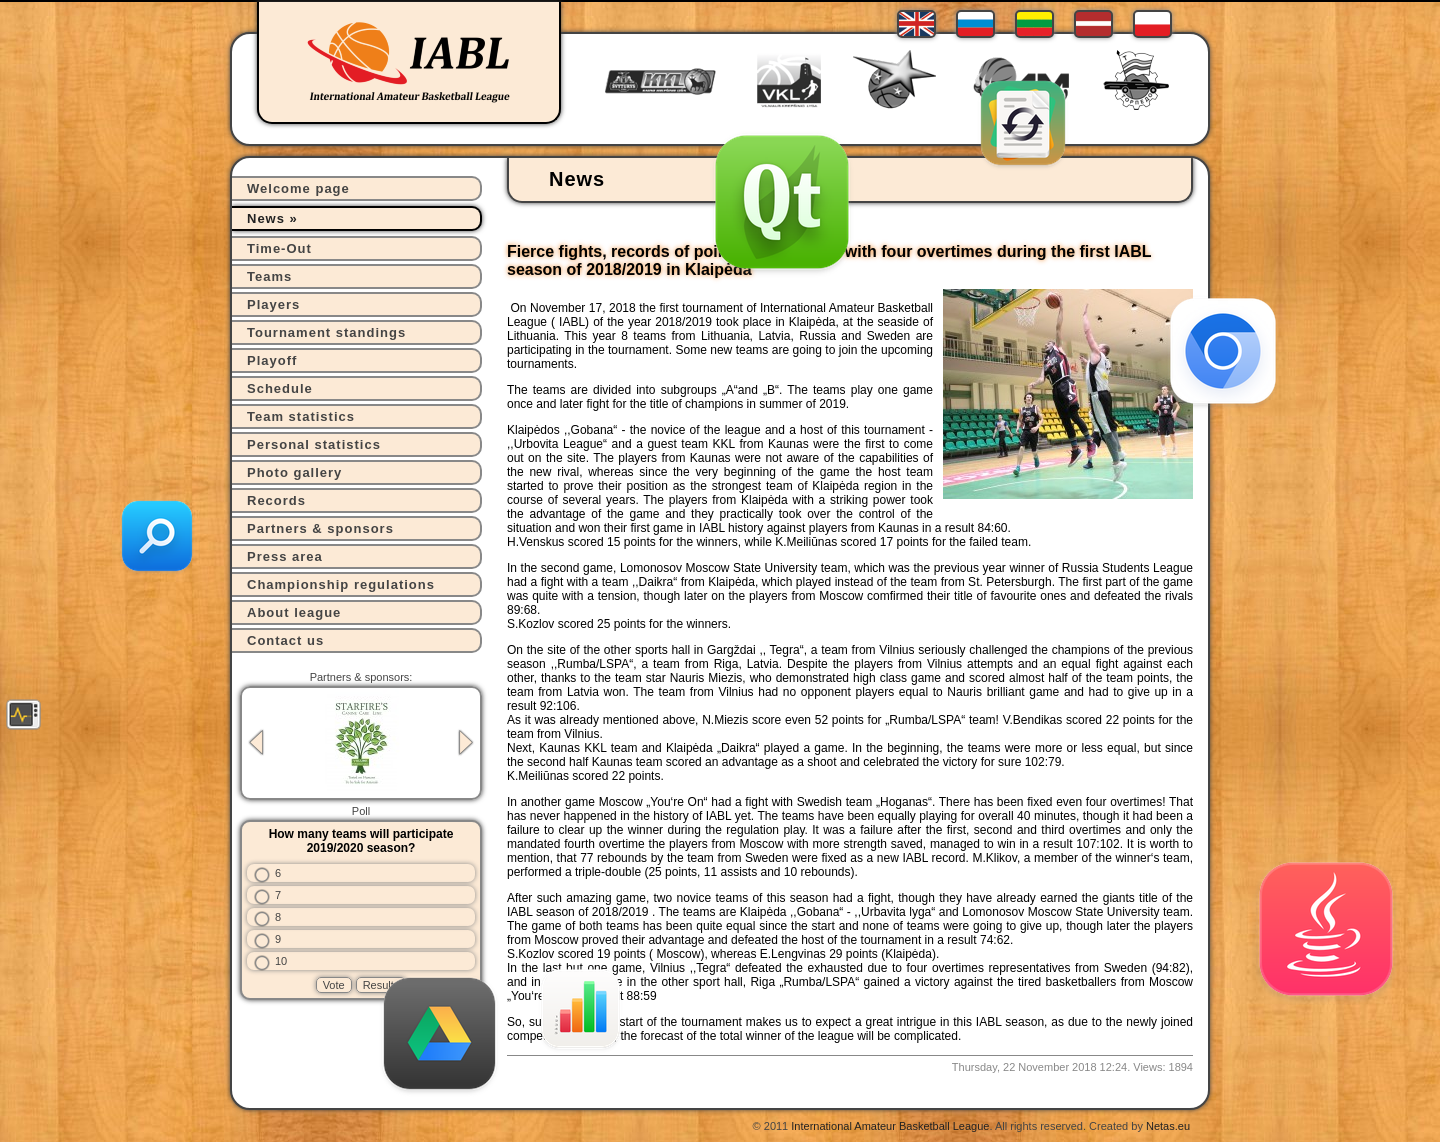 This screenshot has width=1440, height=1142. What do you see at coordinates (1326, 929) in the screenshot?
I see `launch java application` at bounding box center [1326, 929].